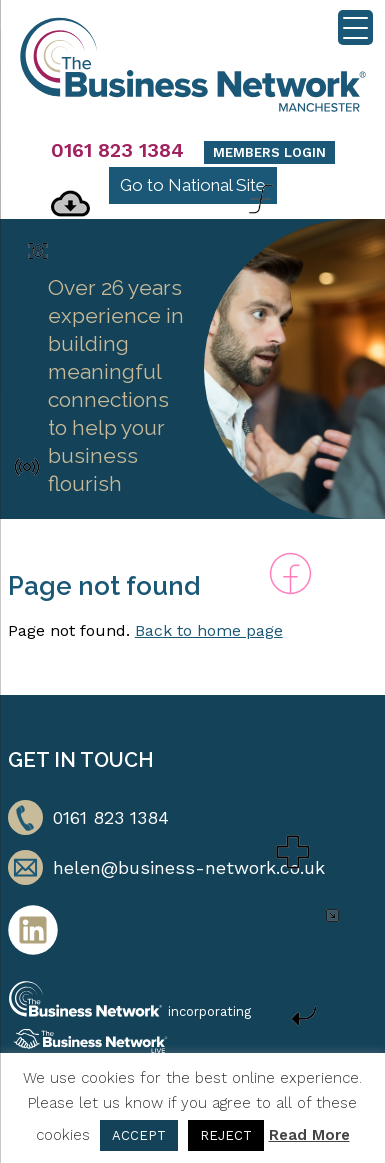 The image size is (385, 1163). What do you see at coordinates (290, 573) in the screenshot?
I see `open Facebook app` at bounding box center [290, 573].